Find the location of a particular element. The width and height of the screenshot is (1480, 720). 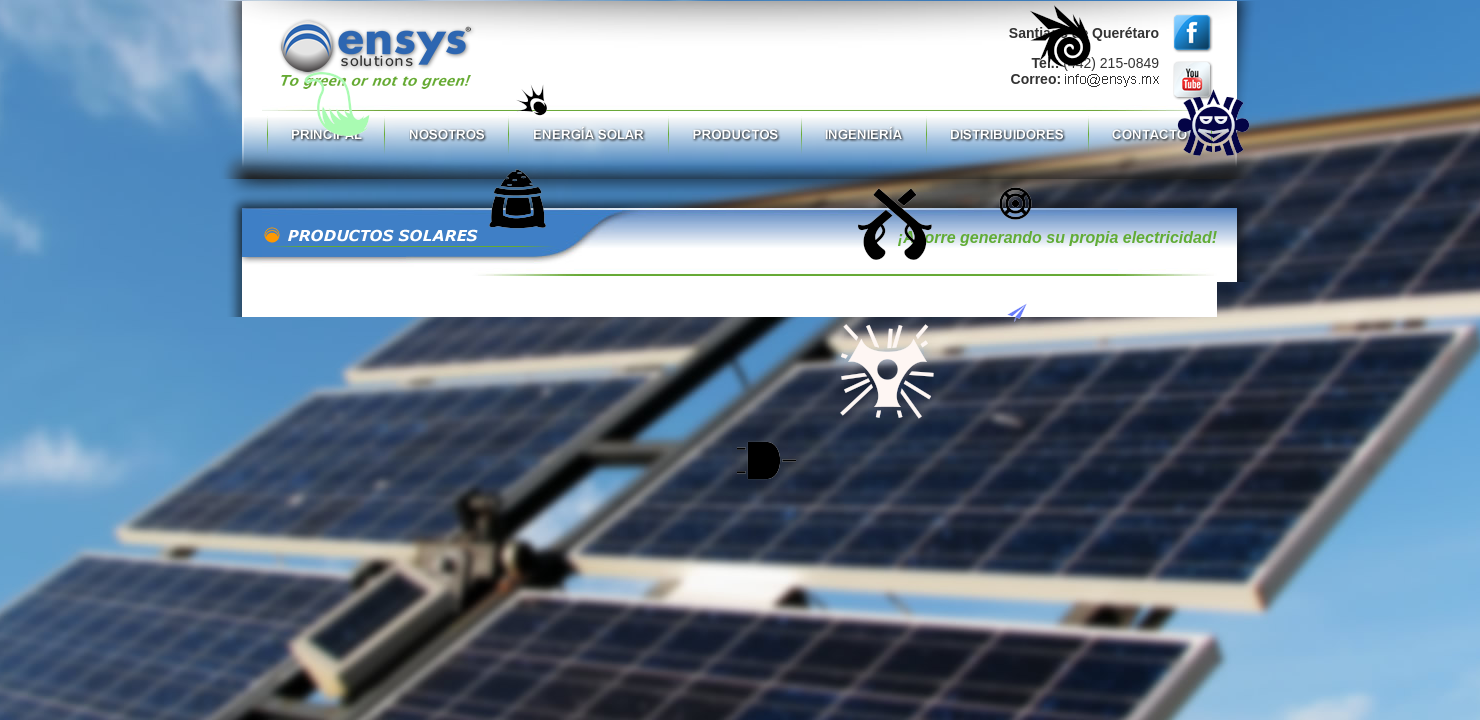

represents an AND logic gate in a circuit diagram is located at coordinates (766, 460).